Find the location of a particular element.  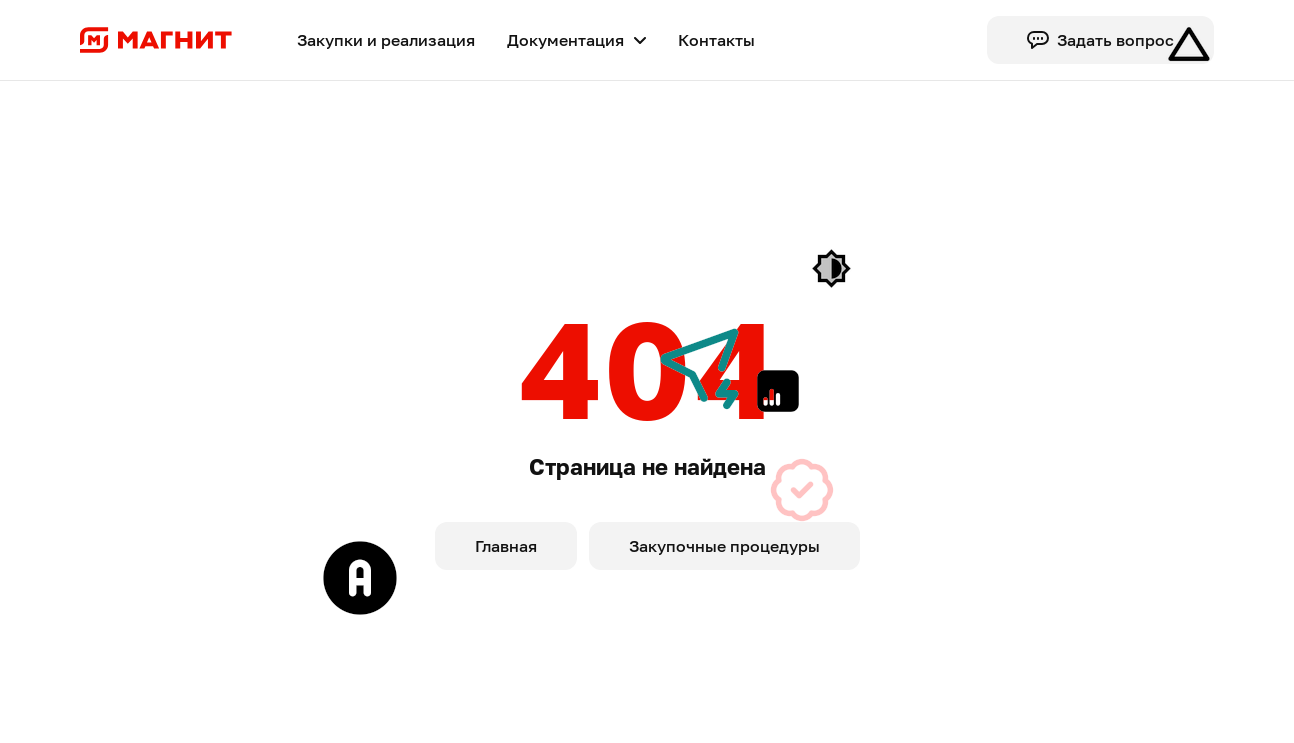

quick location access or rapid positioning is located at coordinates (700, 367).